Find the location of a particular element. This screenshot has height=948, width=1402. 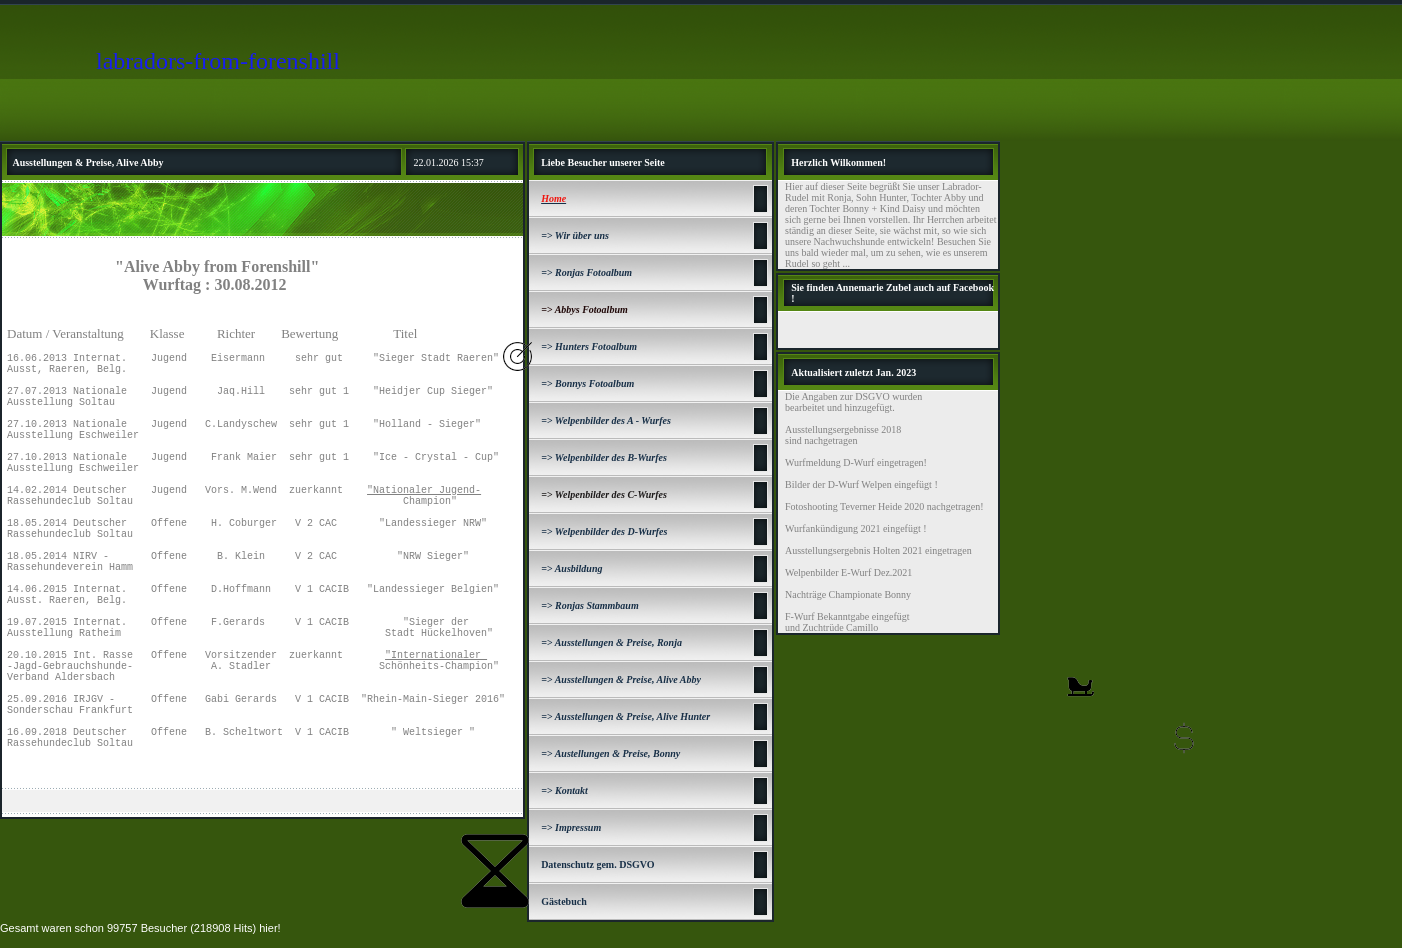

view account balance or financial information is located at coordinates (1184, 738).